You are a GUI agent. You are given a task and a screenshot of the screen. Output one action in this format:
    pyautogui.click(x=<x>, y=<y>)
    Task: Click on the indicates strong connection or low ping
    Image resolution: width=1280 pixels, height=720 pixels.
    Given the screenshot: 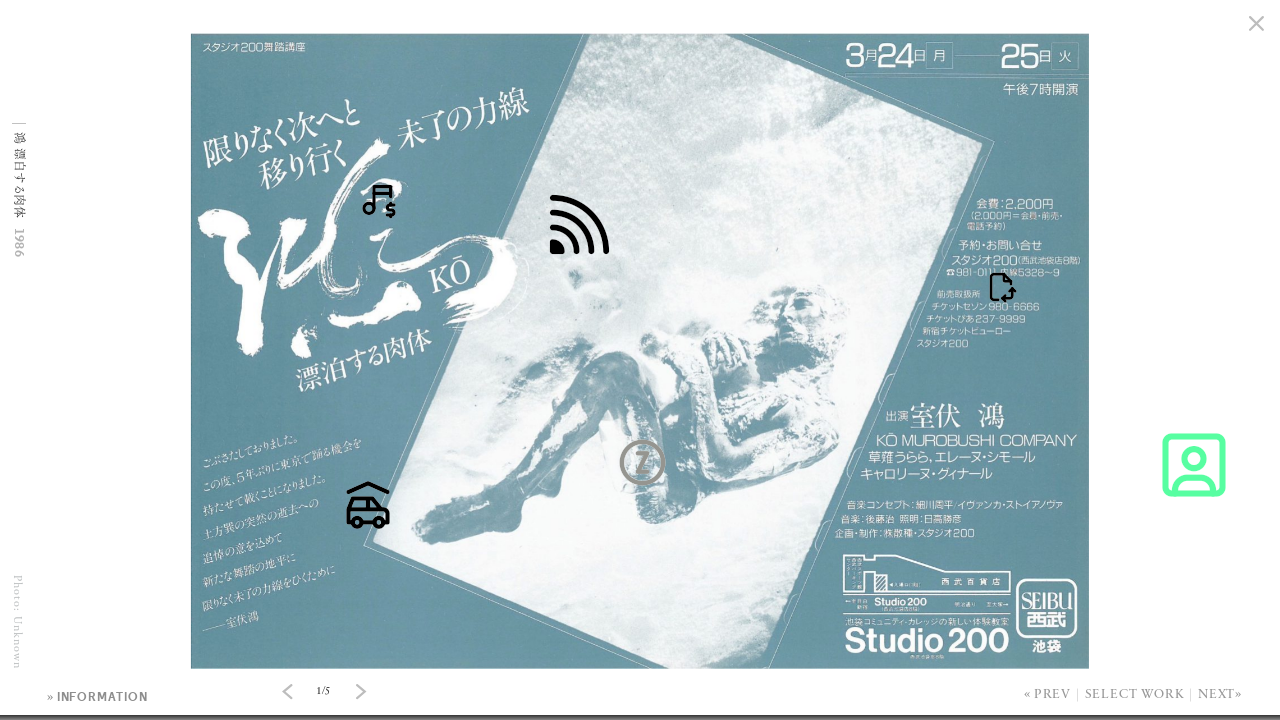 What is the action you would take?
    pyautogui.click(x=579, y=224)
    